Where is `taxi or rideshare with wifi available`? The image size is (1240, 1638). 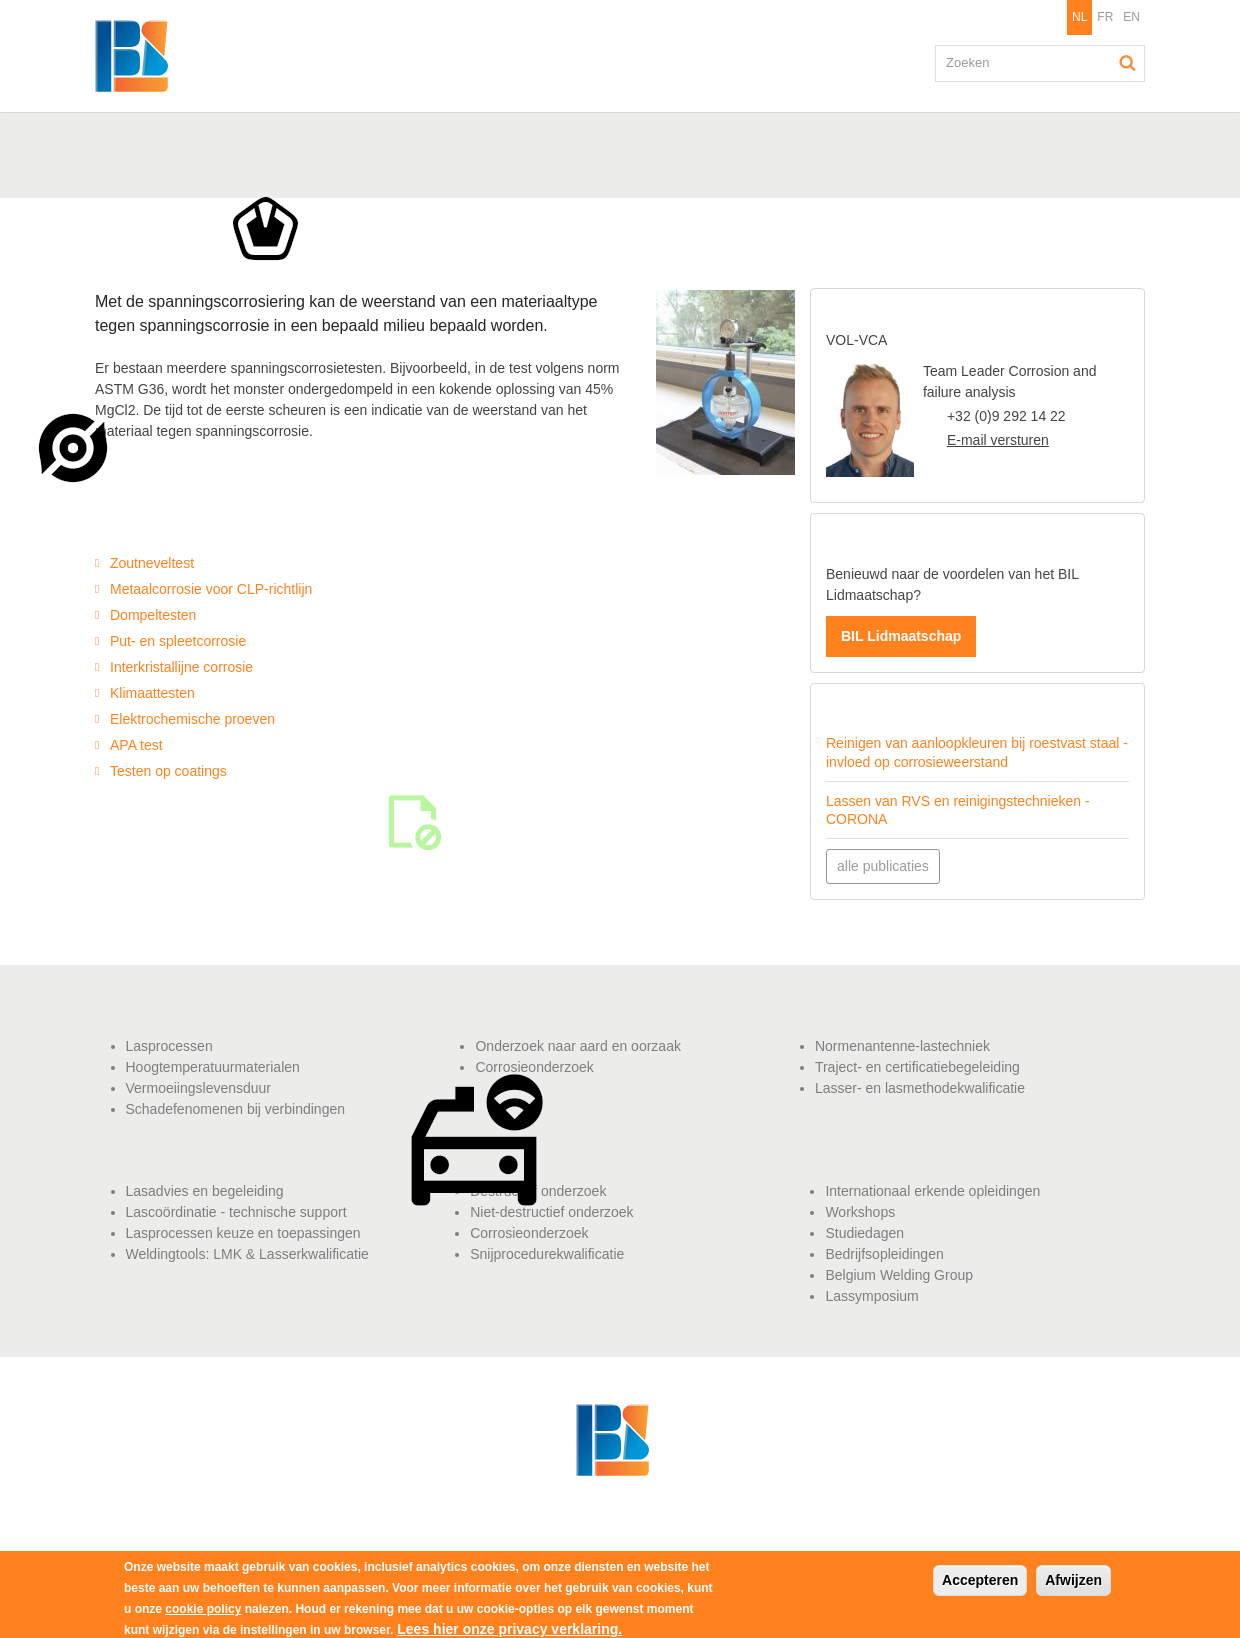
taxi or rideshare with wifi available is located at coordinates (474, 1143).